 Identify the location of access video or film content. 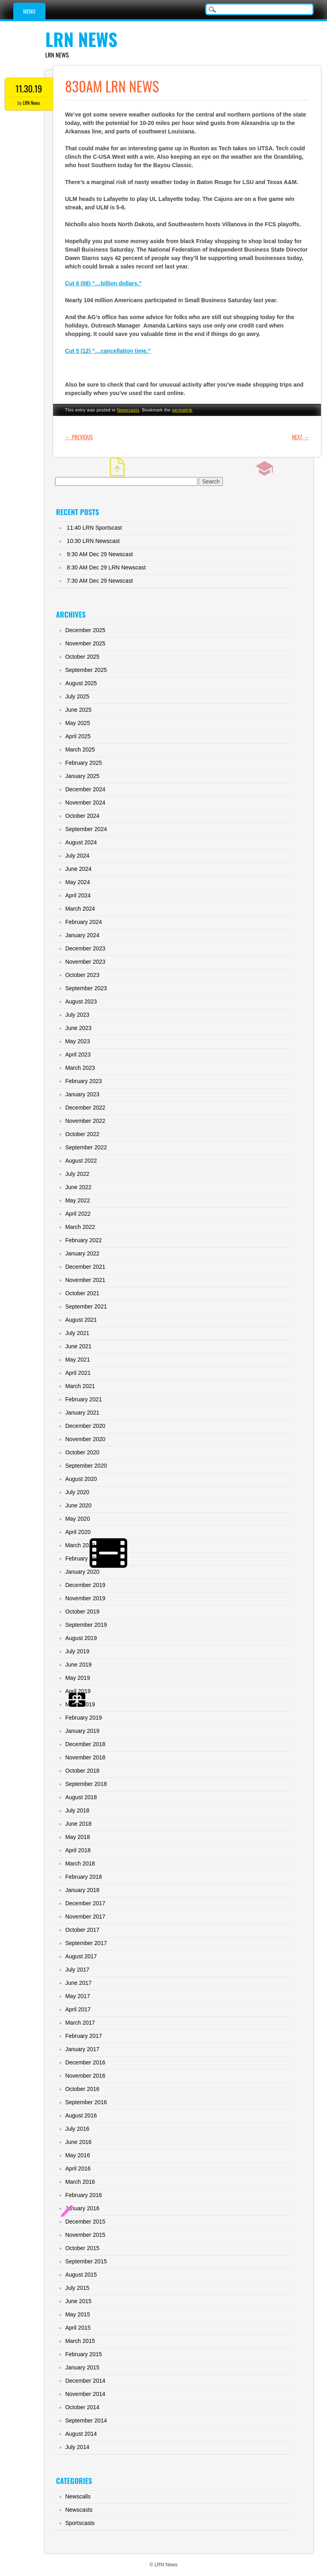
(108, 1553).